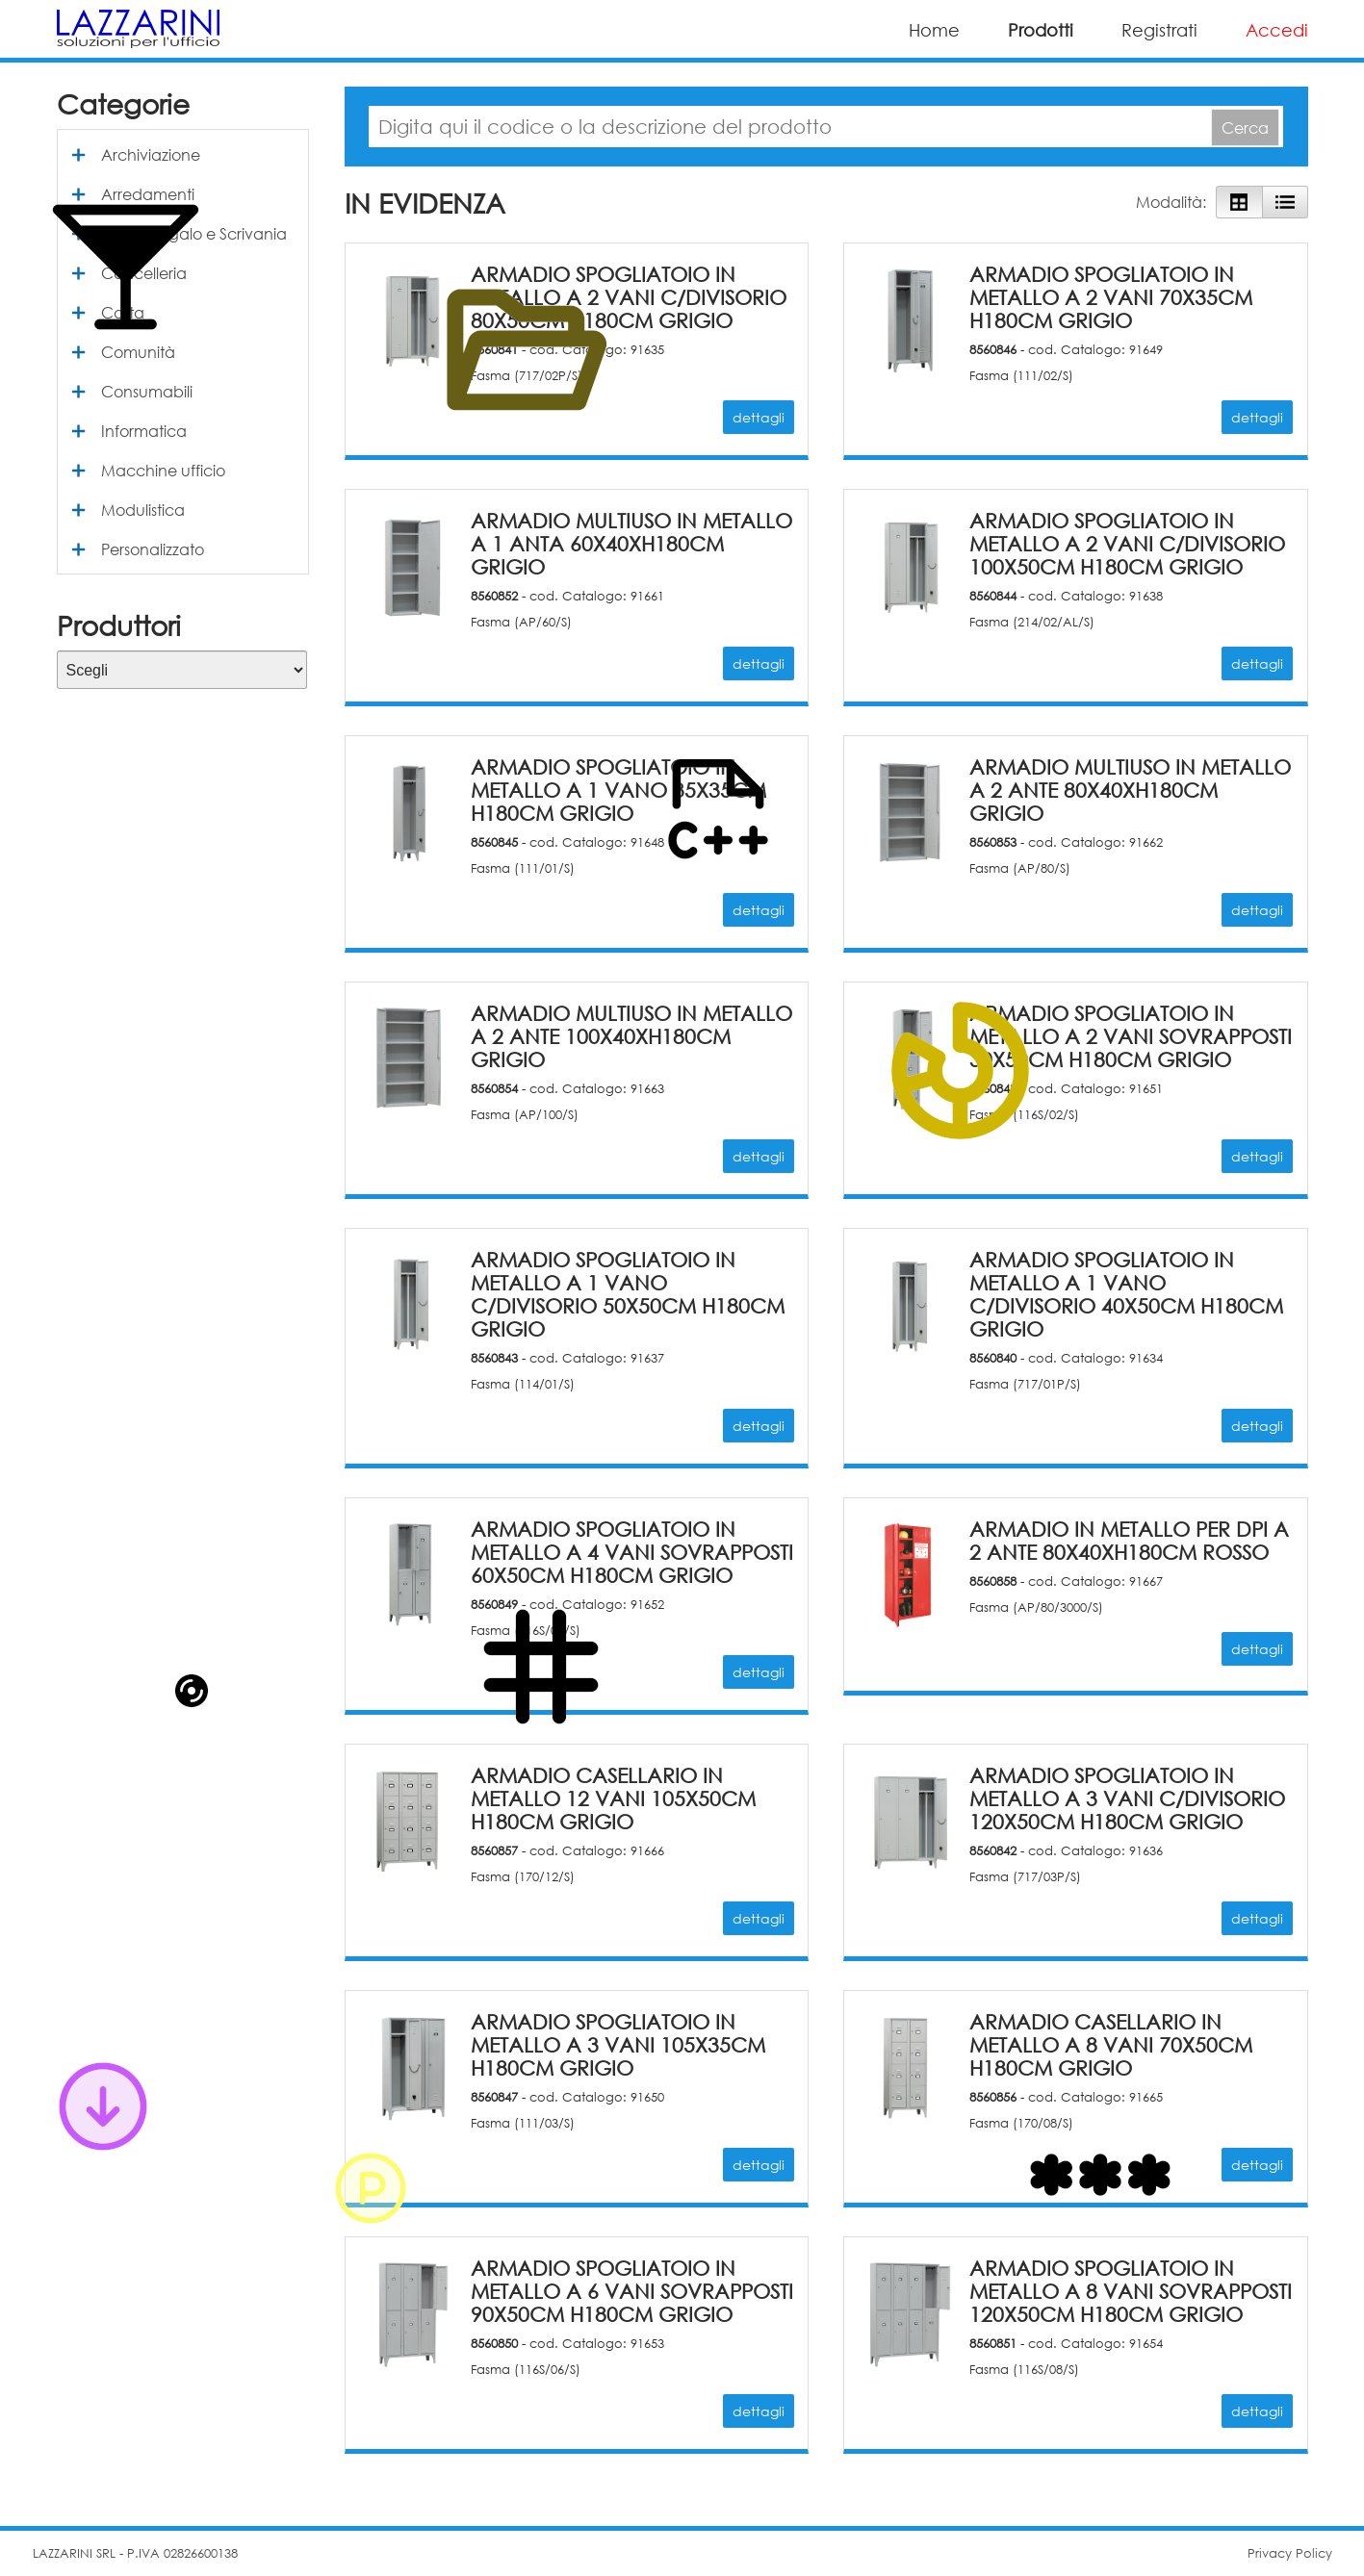  Describe the element at coordinates (192, 1691) in the screenshot. I see `play music or audio content` at that location.